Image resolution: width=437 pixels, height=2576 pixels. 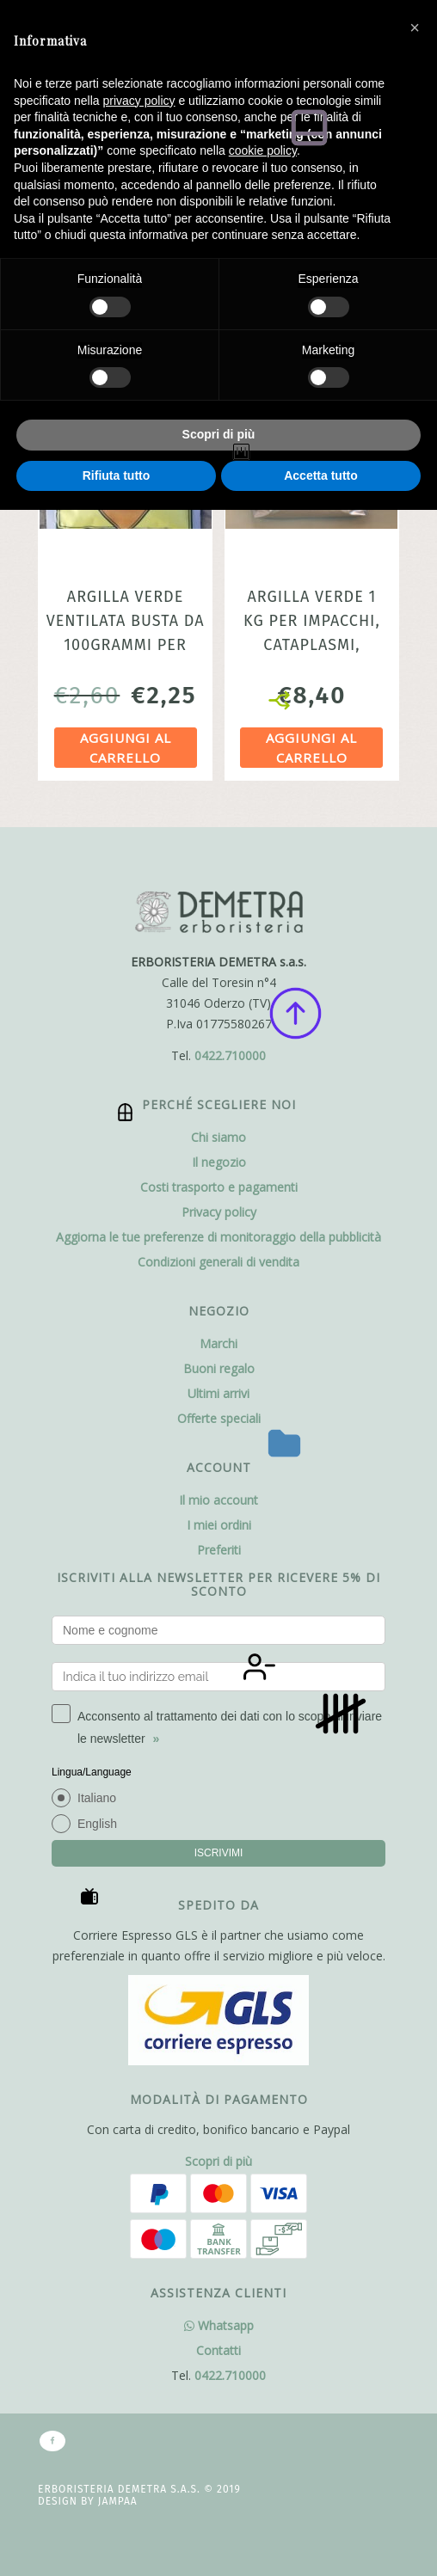 What do you see at coordinates (295, 1013) in the screenshot?
I see `scroll to top of page` at bounding box center [295, 1013].